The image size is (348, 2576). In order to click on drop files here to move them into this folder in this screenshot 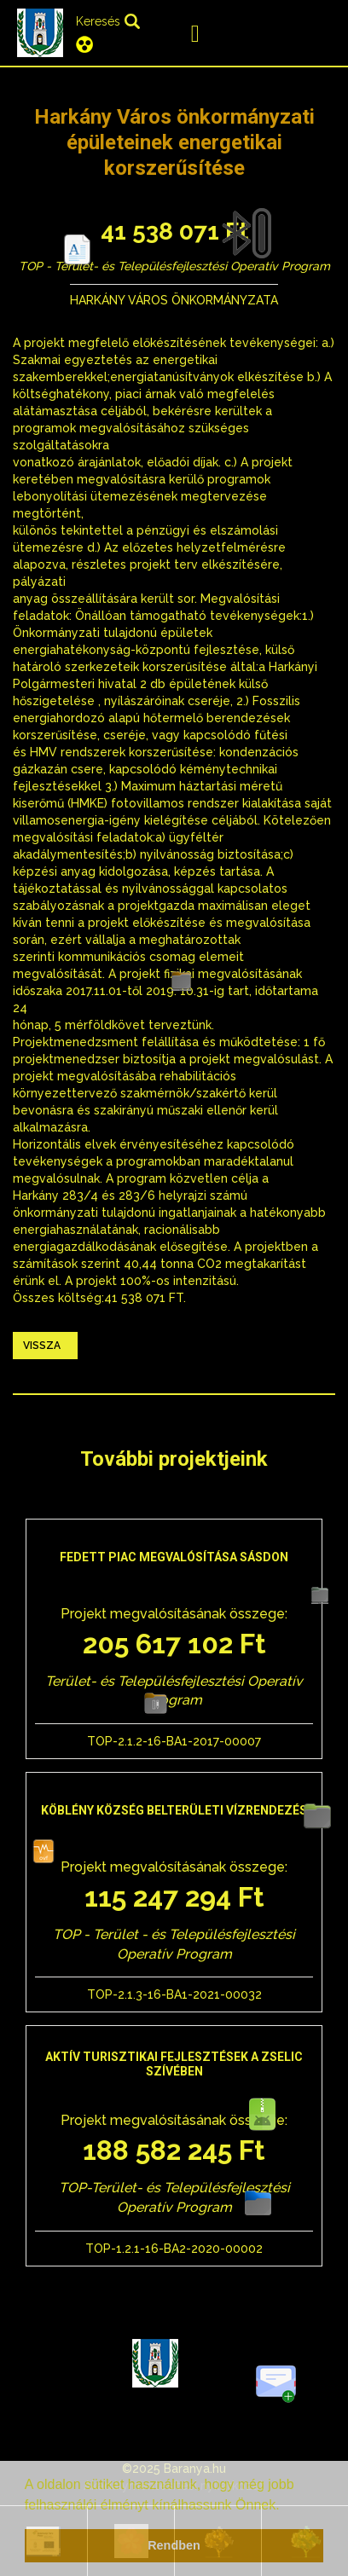, I will do `click(258, 2203)`.